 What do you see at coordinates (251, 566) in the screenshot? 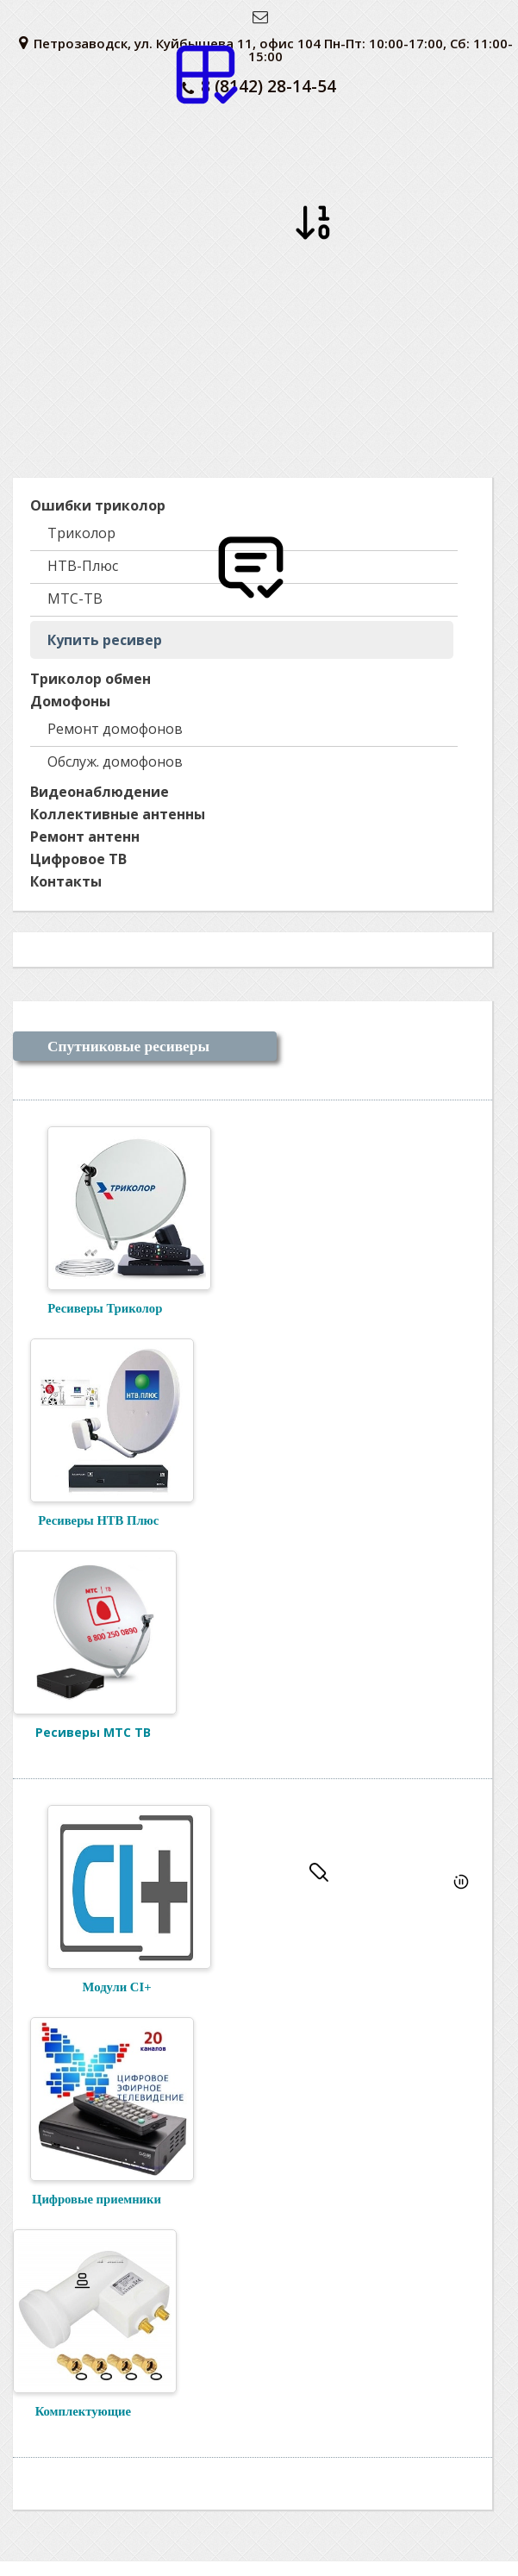
I see `message sent successfully` at bounding box center [251, 566].